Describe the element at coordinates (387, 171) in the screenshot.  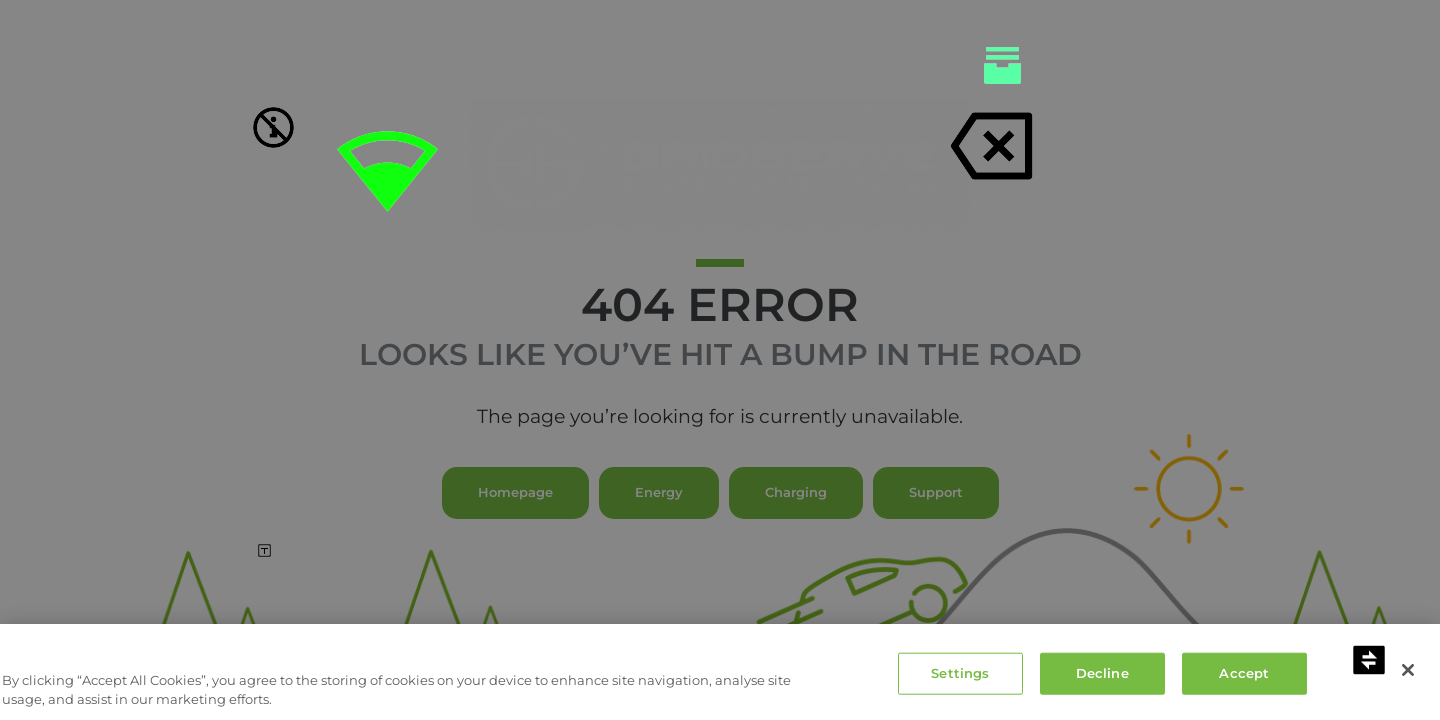
I see `indicates weak wifi signal strength` at that location.